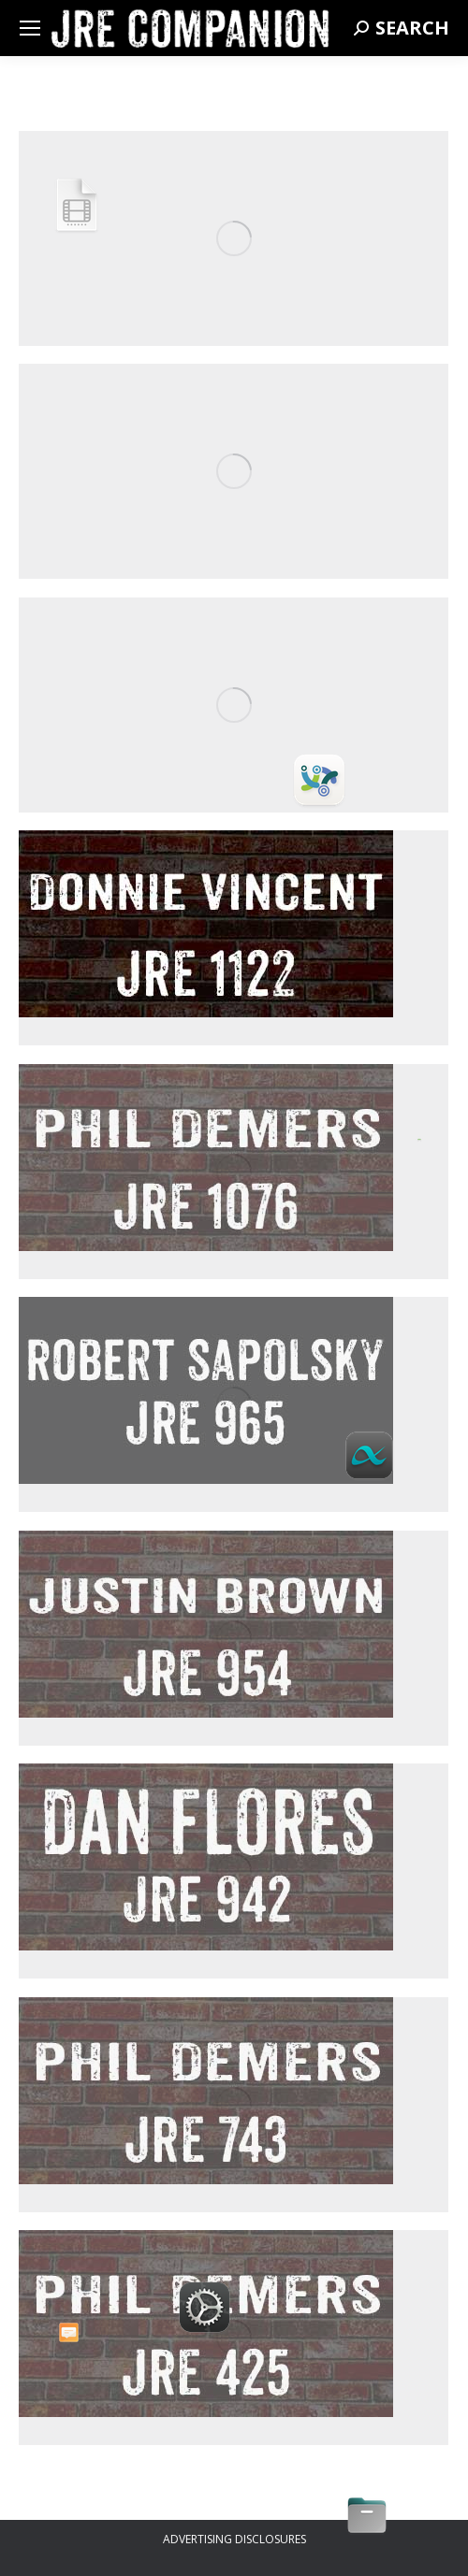 This screenshot has width=468, height=2576. I want to click on open albert app launcher, so click(369, 1455).